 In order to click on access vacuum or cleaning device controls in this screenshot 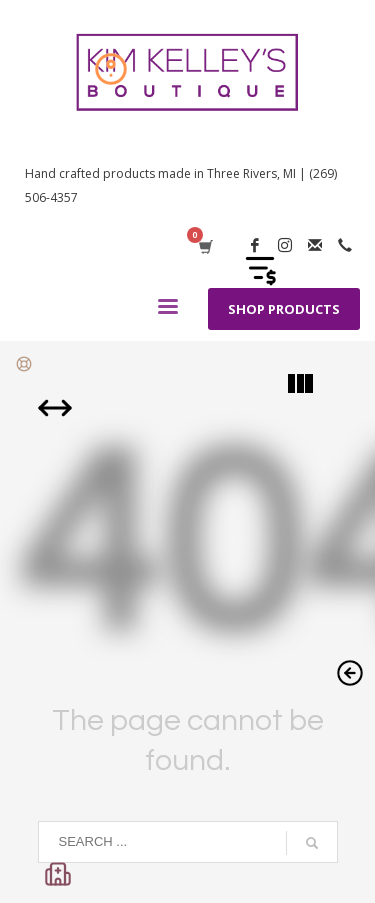, I will do `click(111, 69)`.